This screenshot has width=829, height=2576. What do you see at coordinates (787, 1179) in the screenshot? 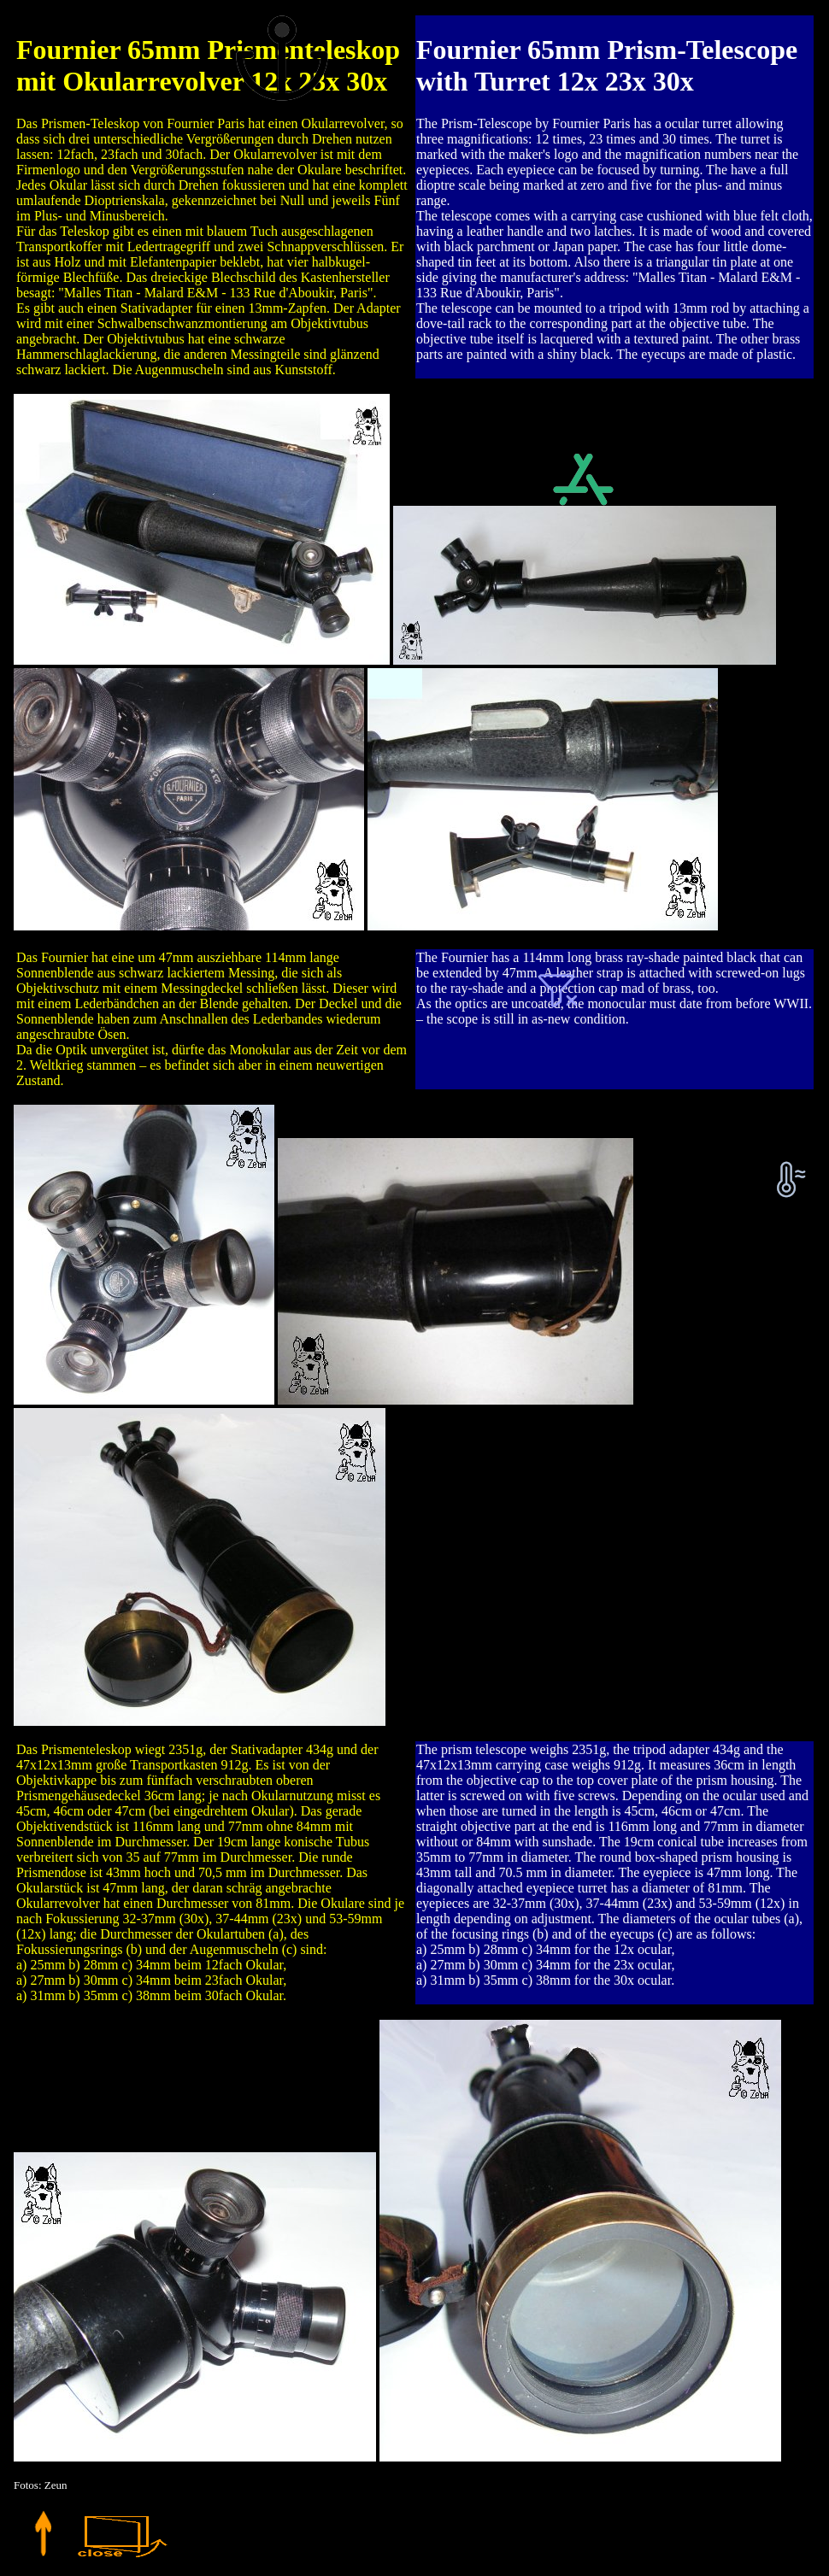
I see `indicates high temperature or heat warning` at bounding box center [787, 1179].